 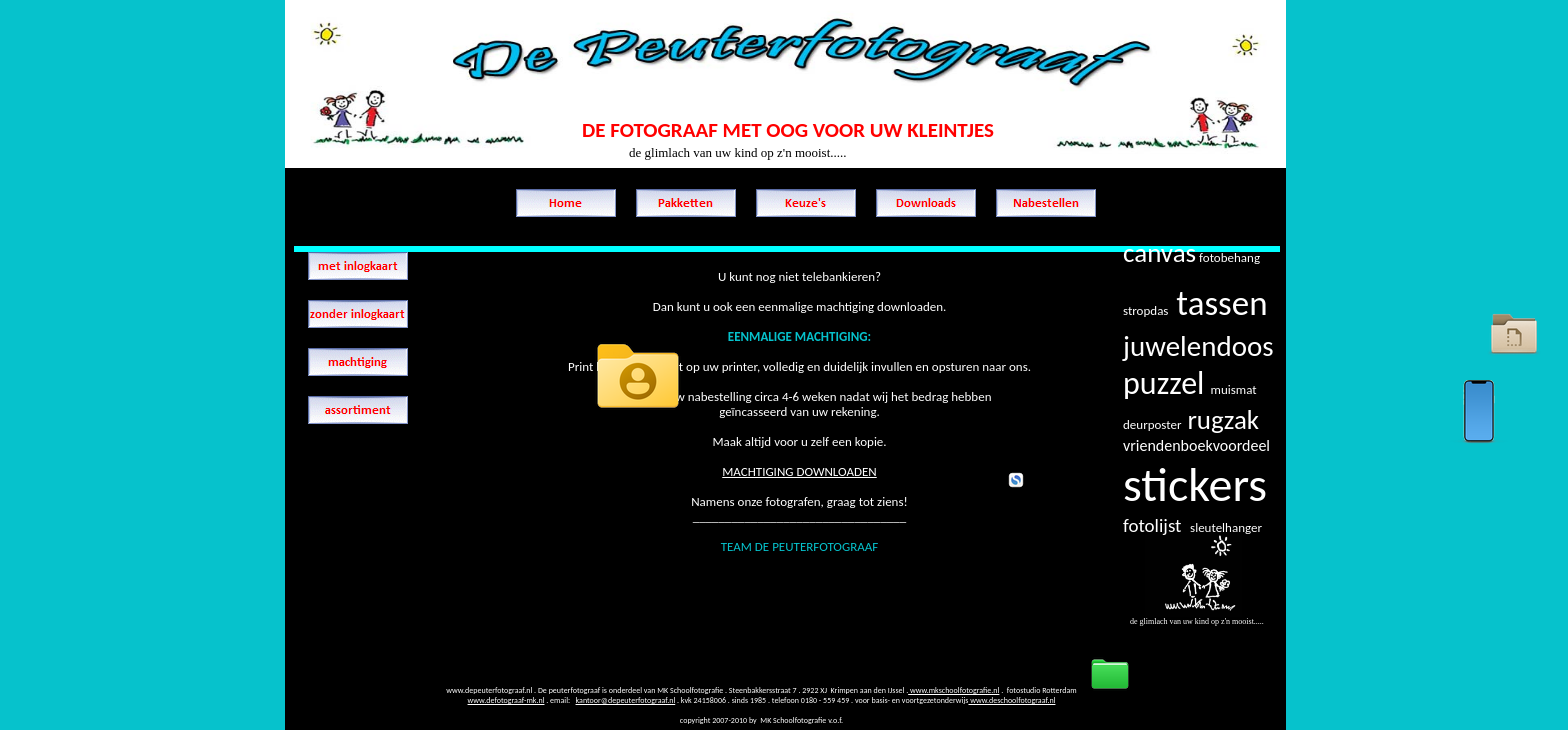 I want to click on open folder to view contents, so click(x=1110, y=674).